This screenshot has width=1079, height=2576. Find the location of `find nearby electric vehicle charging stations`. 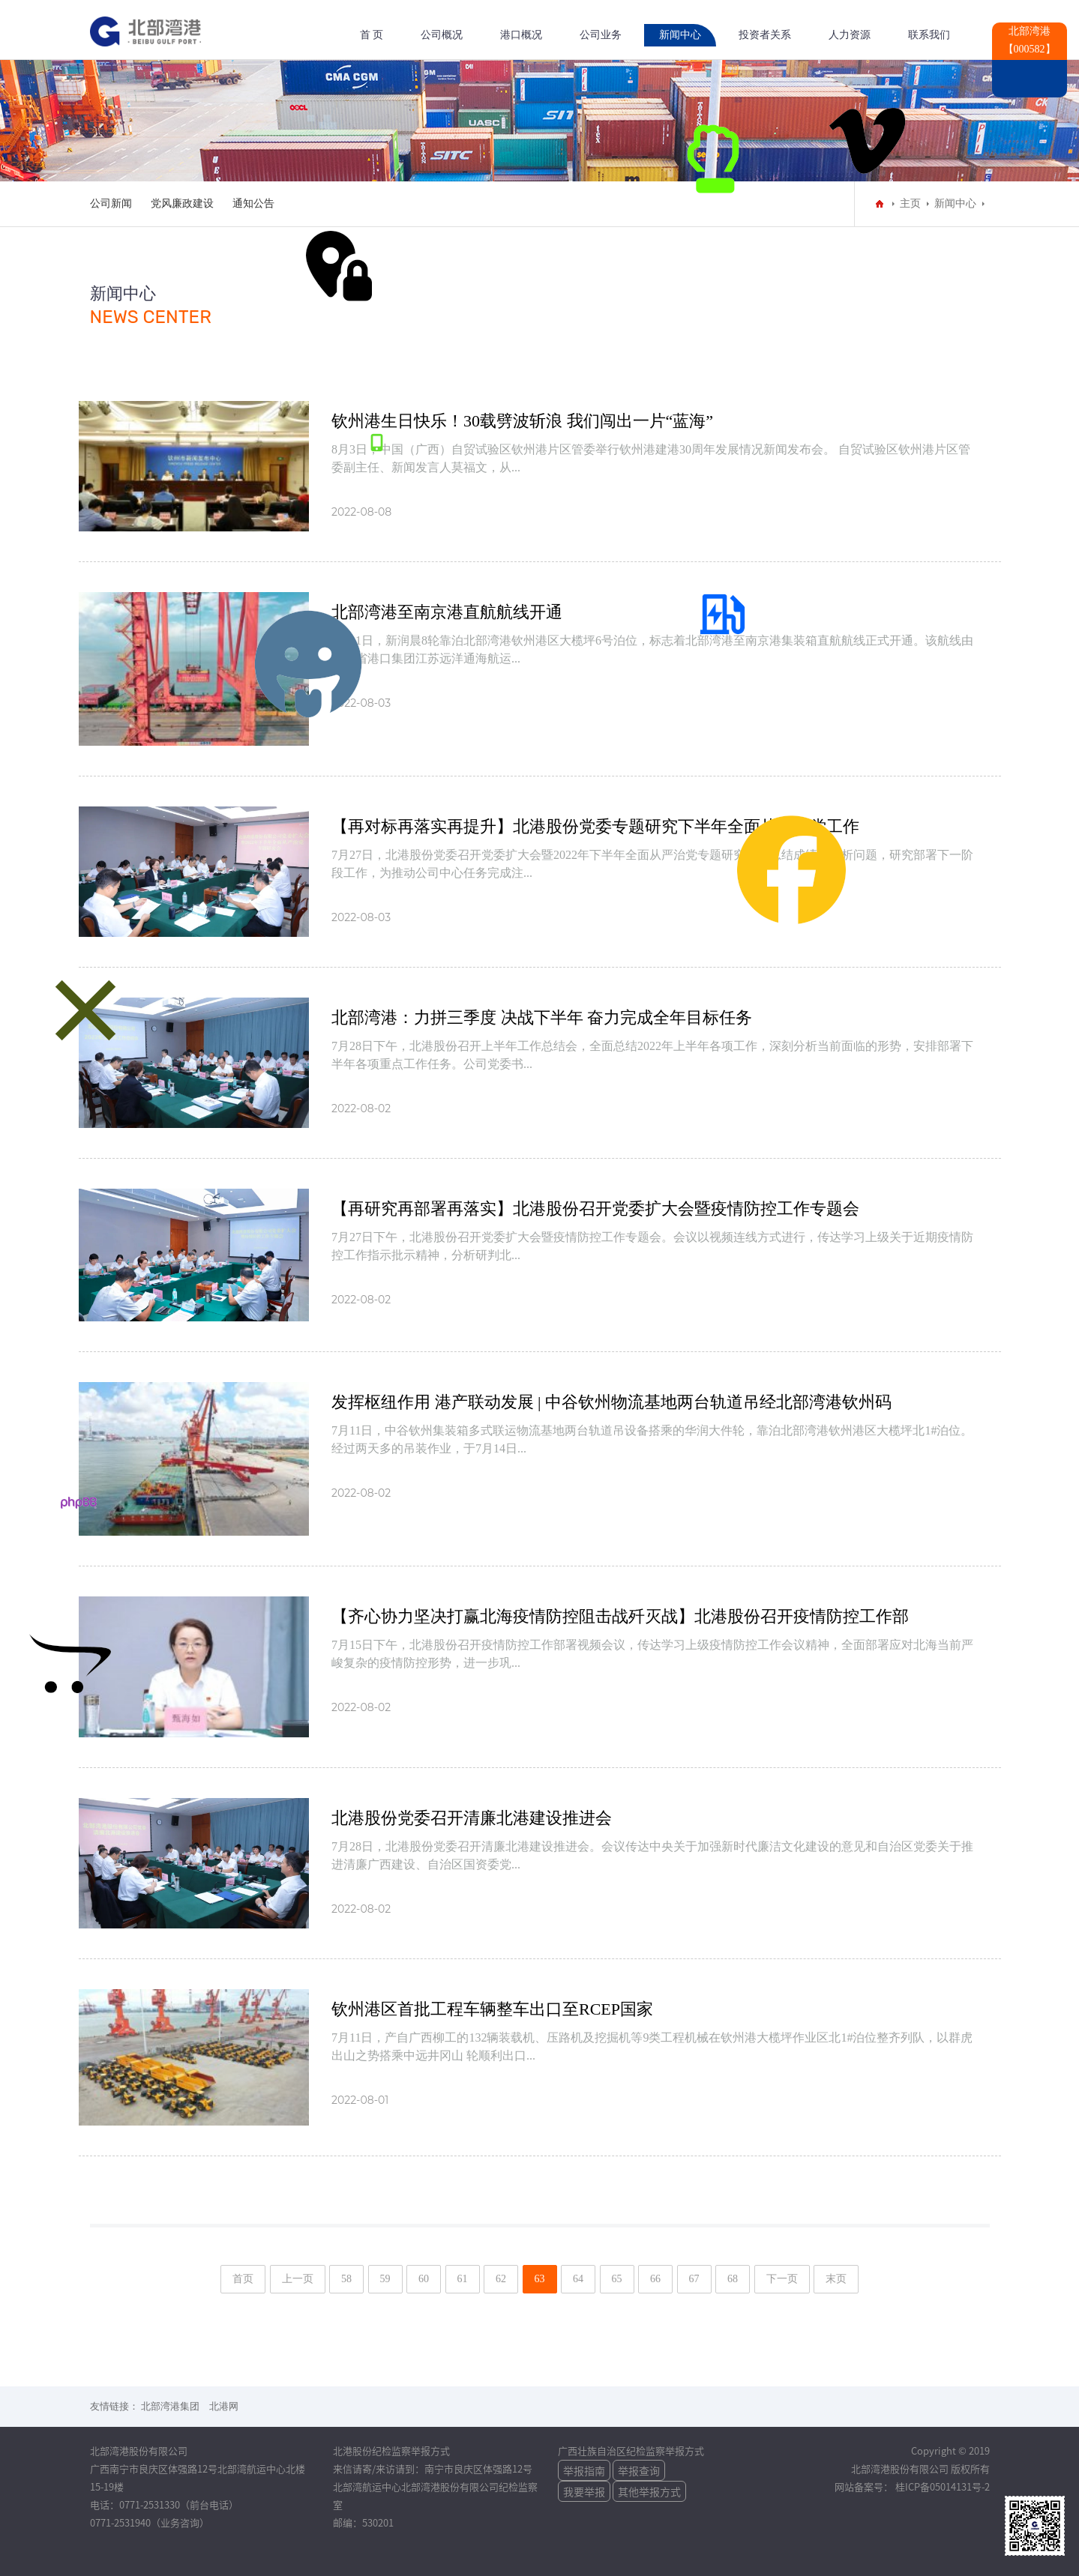

find nearby electric vehicle charging stations is located at coordinates (722, 614).